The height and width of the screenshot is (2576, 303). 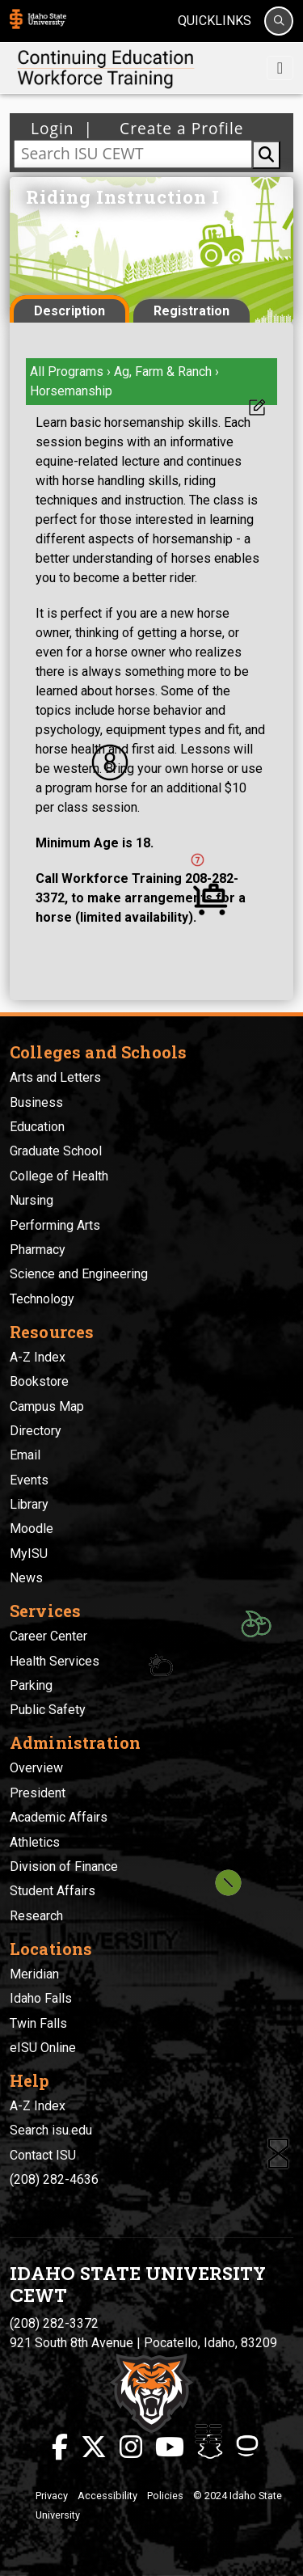 What do you see at coordinates (208, 2435) in the screenshot?
I see `switch to multi-column text layout` at bounding box center [208, 2435].